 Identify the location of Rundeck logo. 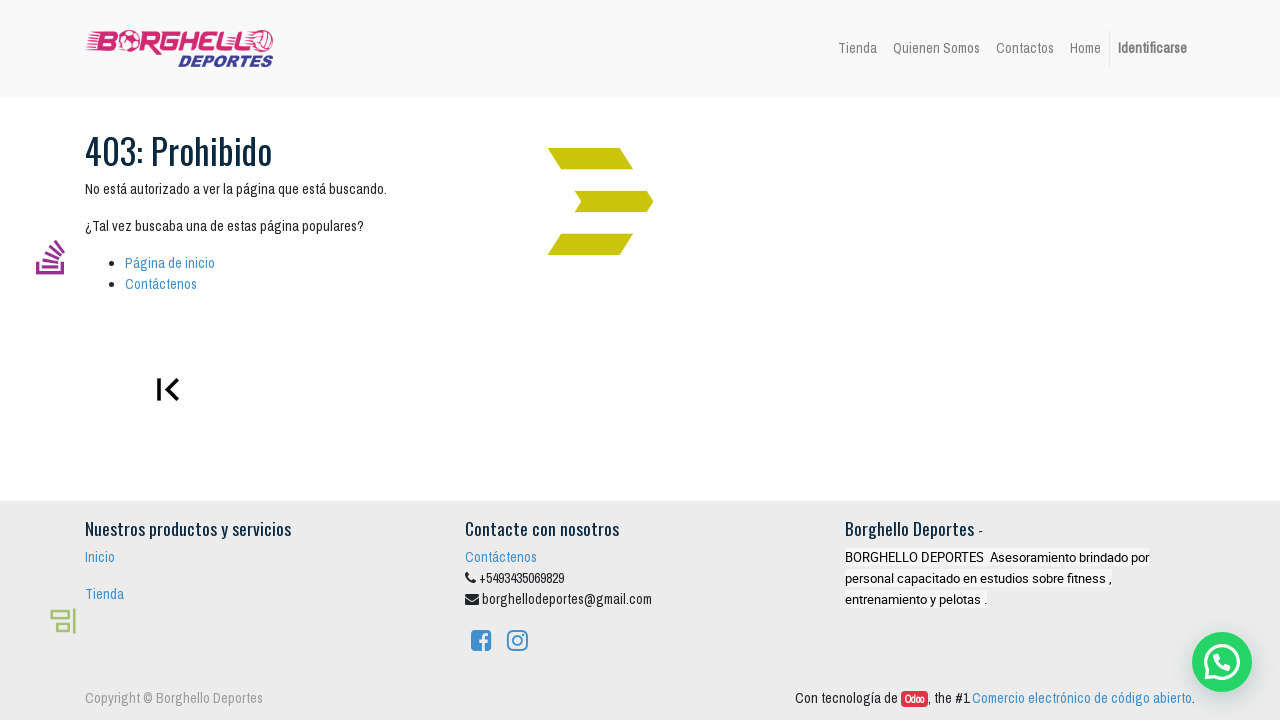
(600, 201).